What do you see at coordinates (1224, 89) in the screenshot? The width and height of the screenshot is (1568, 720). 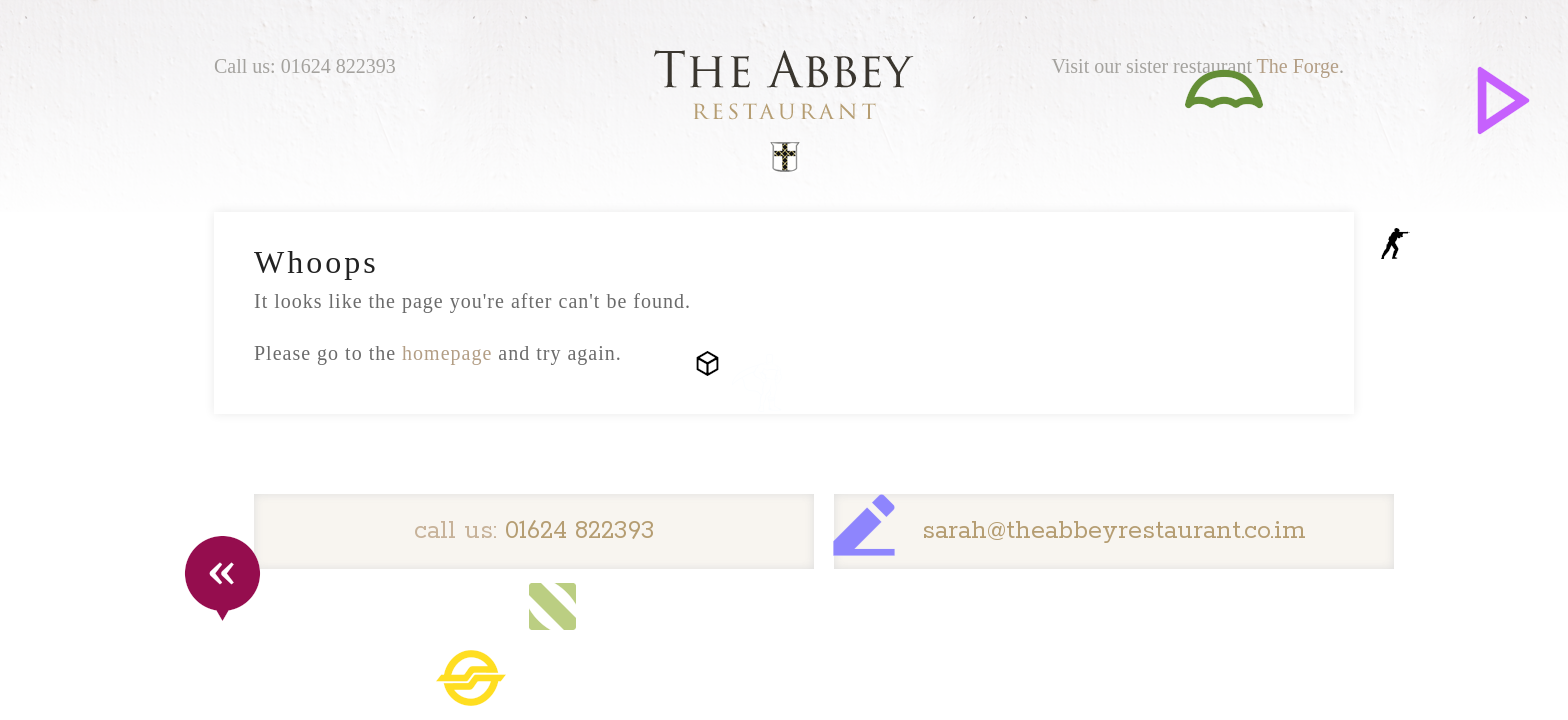 I see `open umbrel home server dashboard` at bounding box center [1224, 89].